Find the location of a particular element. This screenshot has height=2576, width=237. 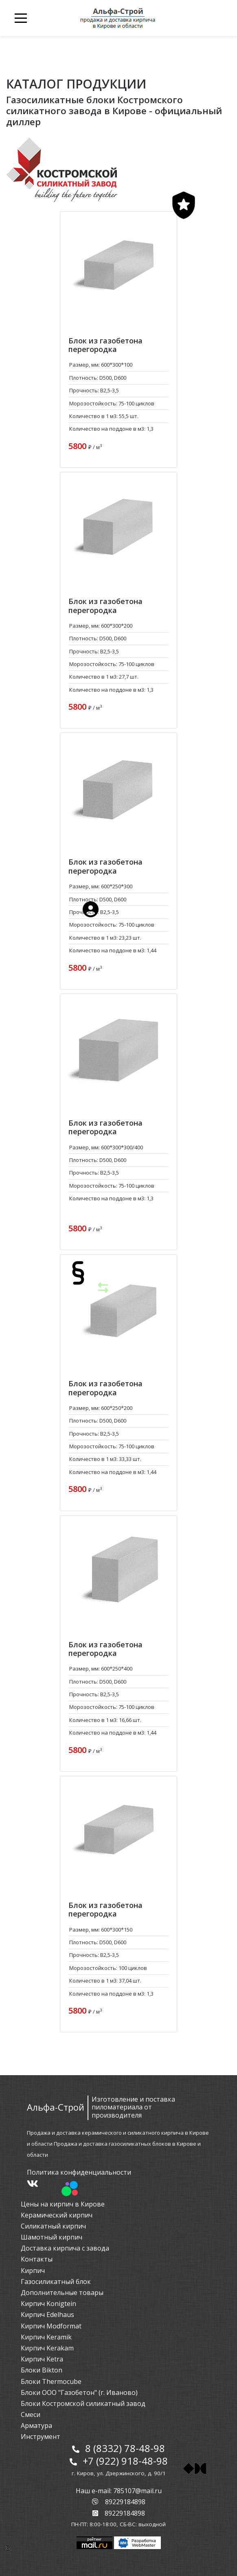

view compressed or archived files is located at coordinates (8, 2548).